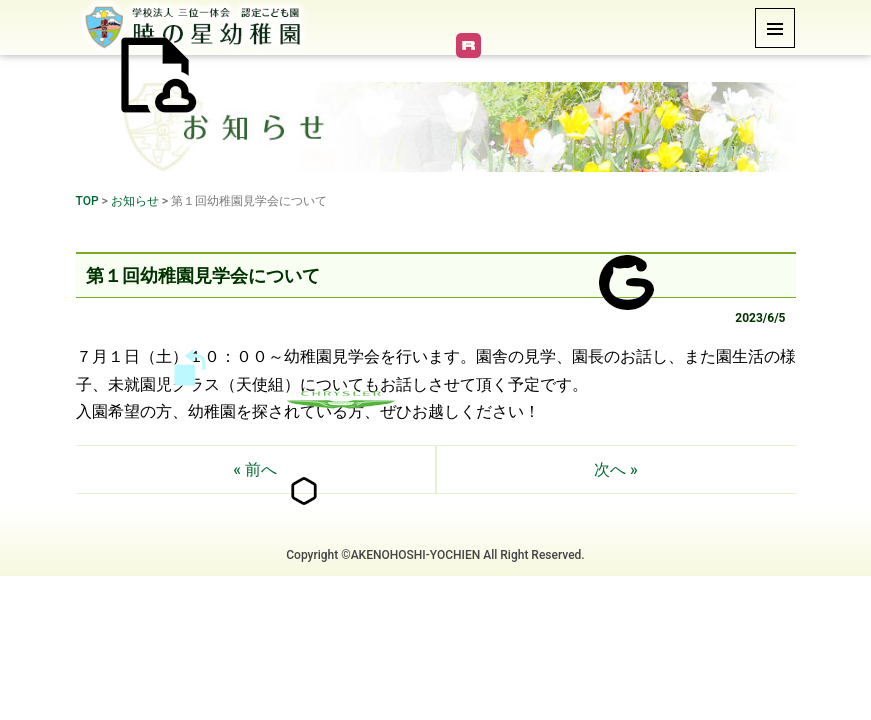 The image size is (871, 720). What do you see at coordinates (341, 400) in the screenshot?
I see `chrysler brand logo` at bounding box center [341, 400].